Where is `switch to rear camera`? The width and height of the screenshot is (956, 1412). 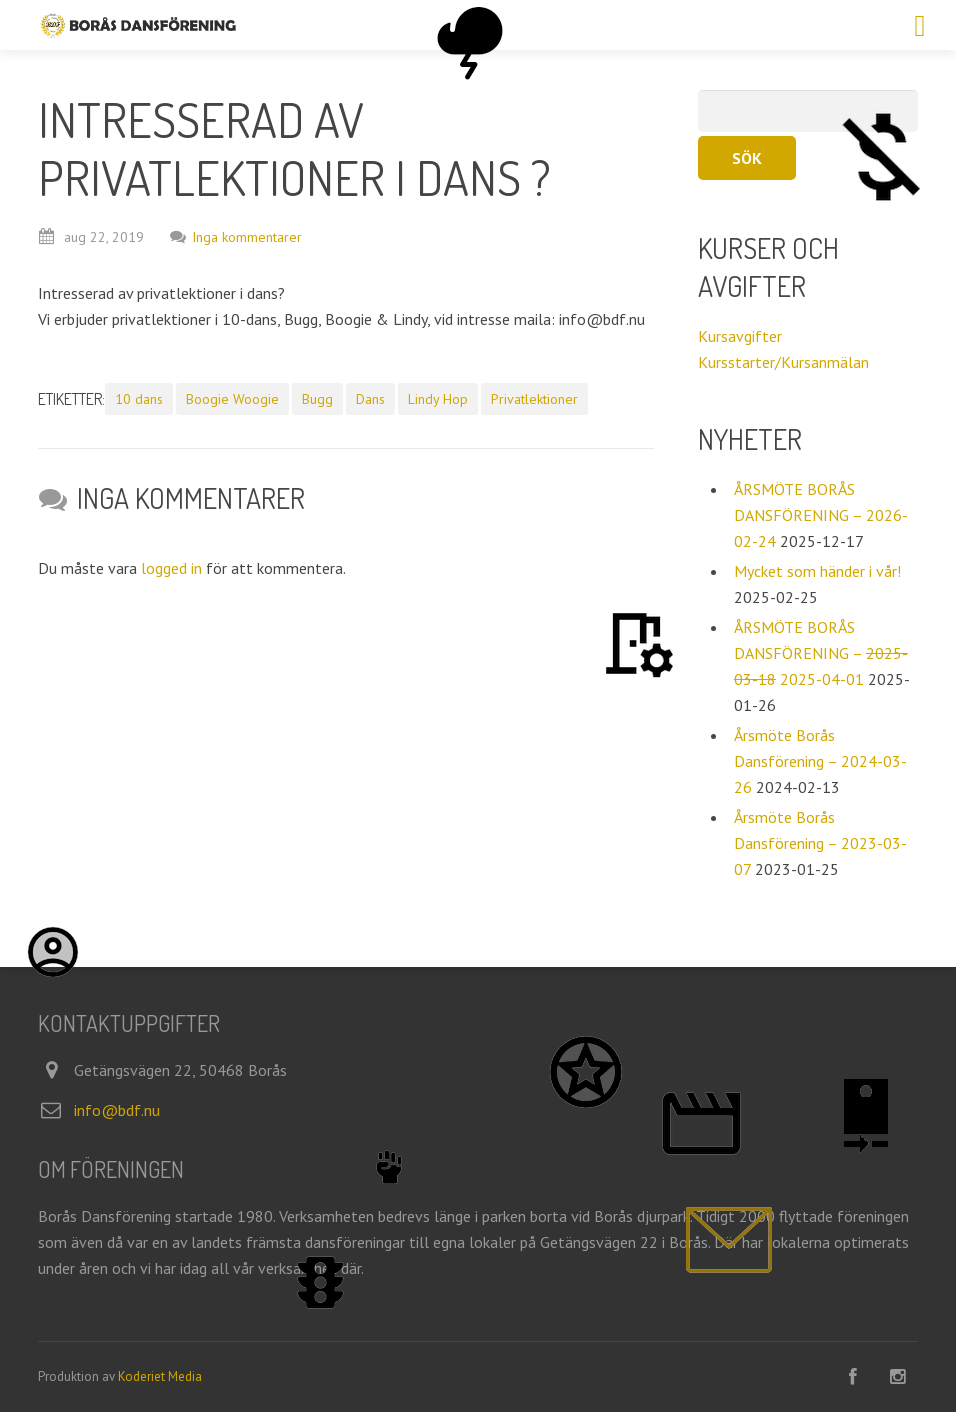 switch to rear camera is located at coordinates (866, 1116).